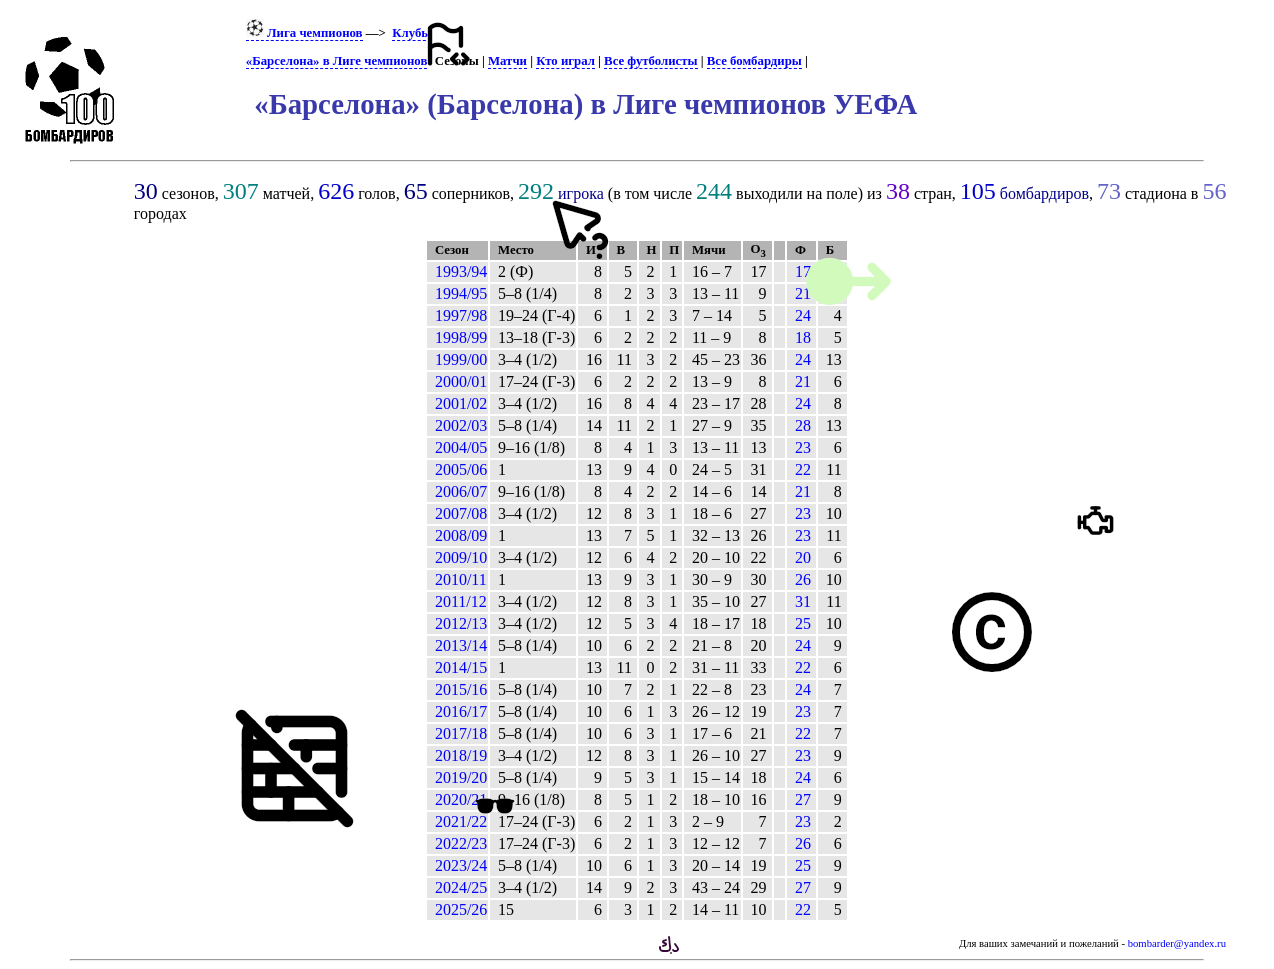  What do you see at coordinates (992, 632) in the screenshot?
I see `view copyright information` at bounding box center [992, 632].